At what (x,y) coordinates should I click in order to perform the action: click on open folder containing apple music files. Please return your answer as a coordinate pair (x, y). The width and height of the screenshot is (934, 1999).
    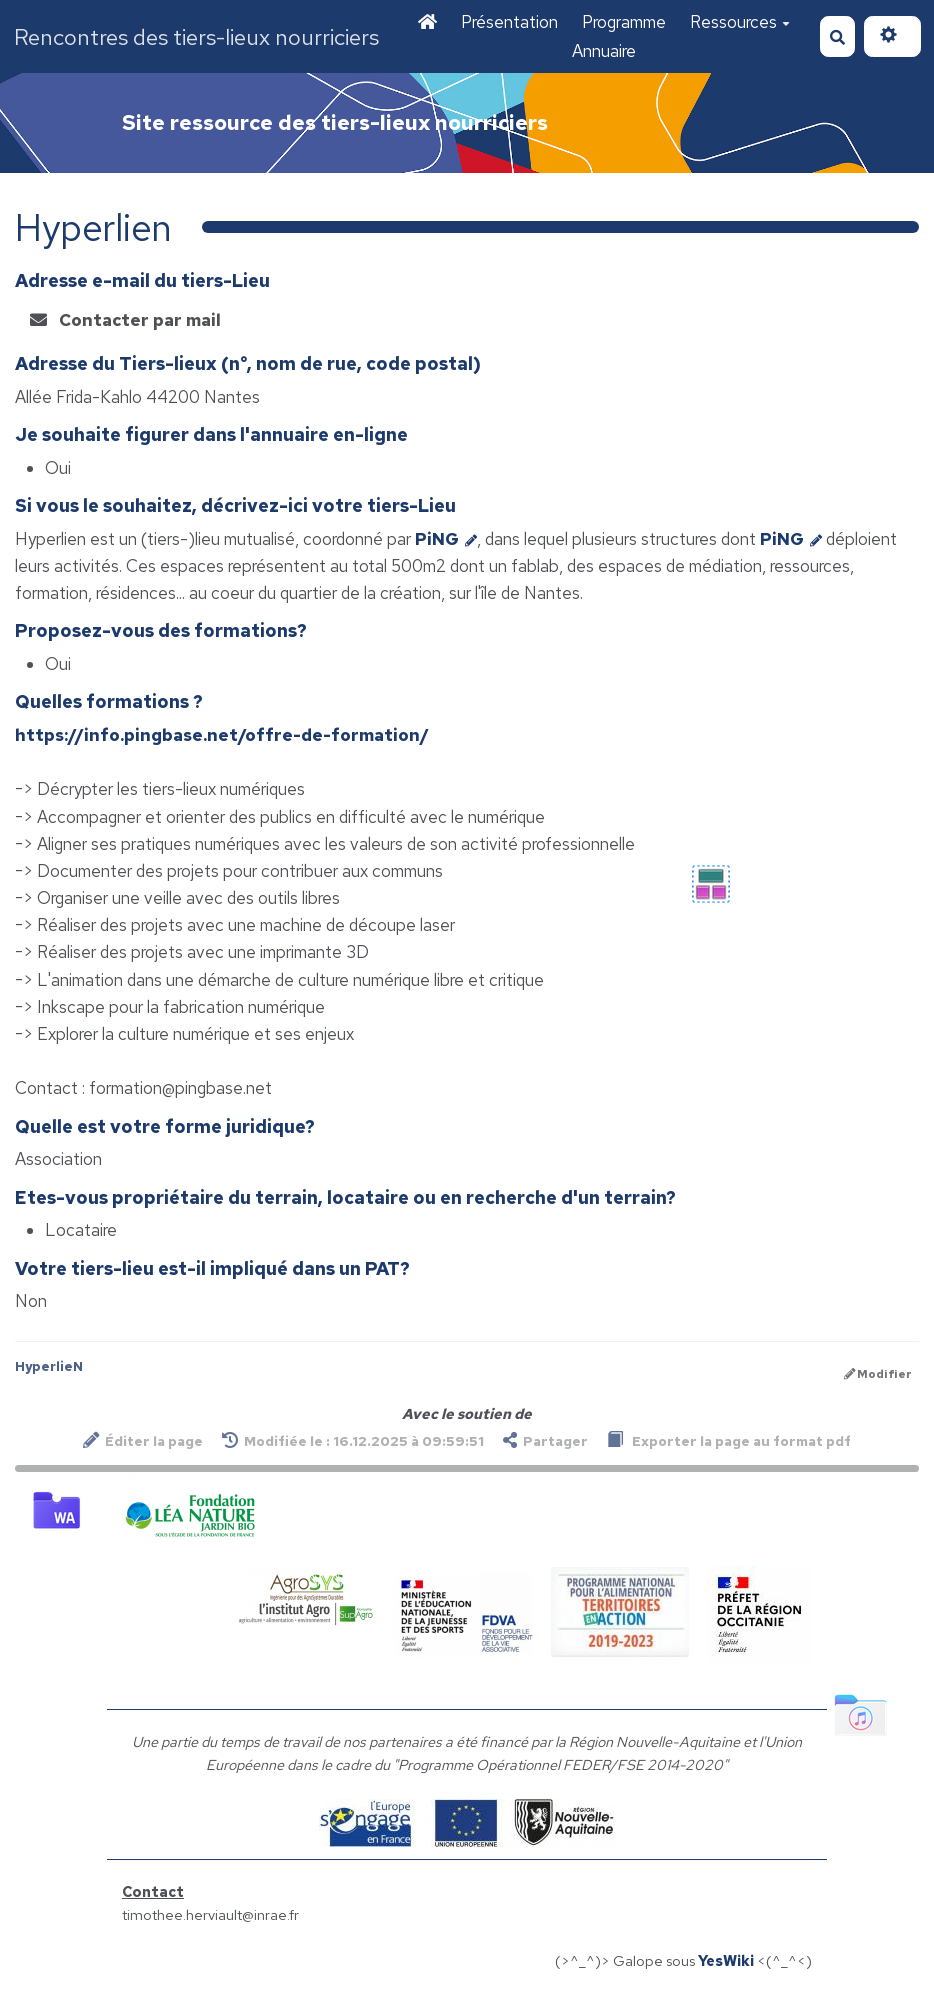
    Looking at the image, I should click on (860, 1716).